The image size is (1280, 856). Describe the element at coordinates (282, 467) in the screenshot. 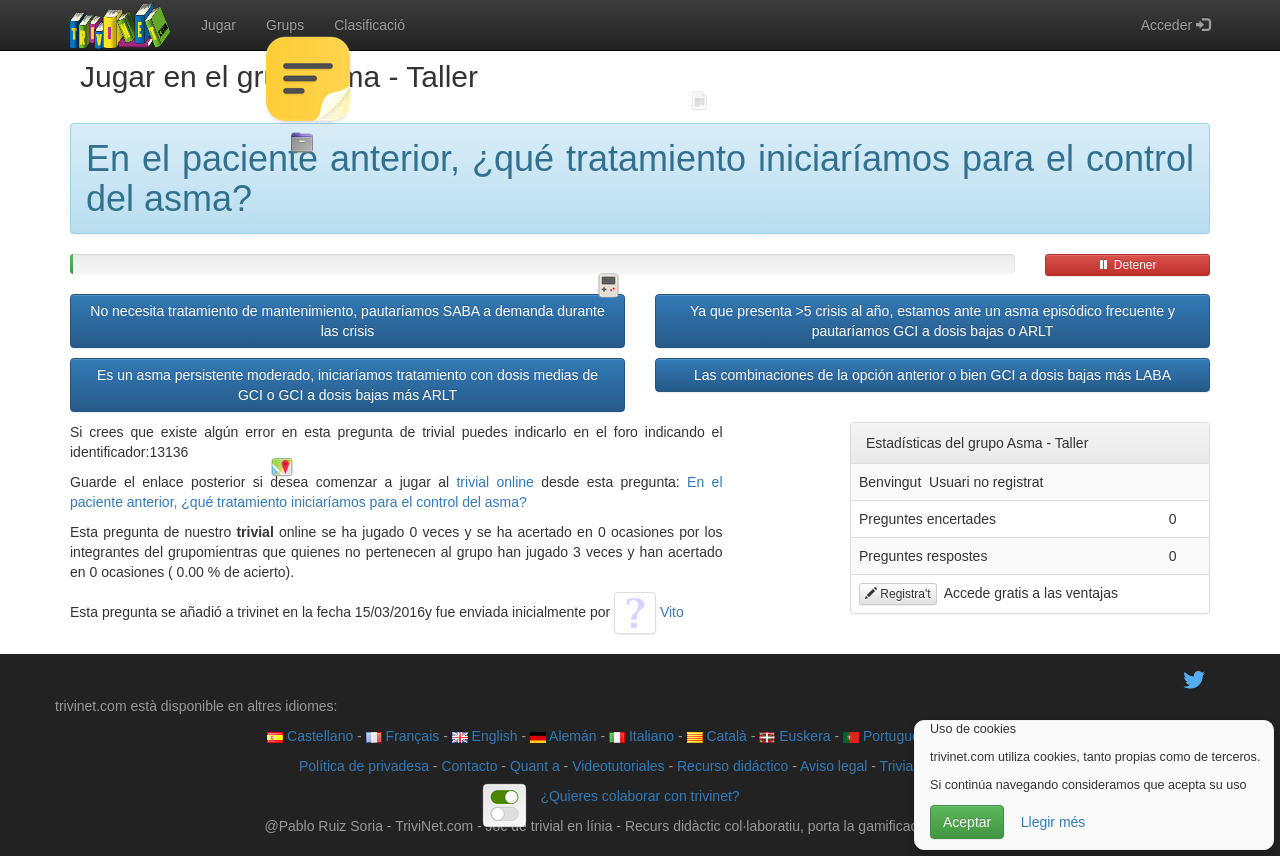

I see `open gnome maps application` at that location.